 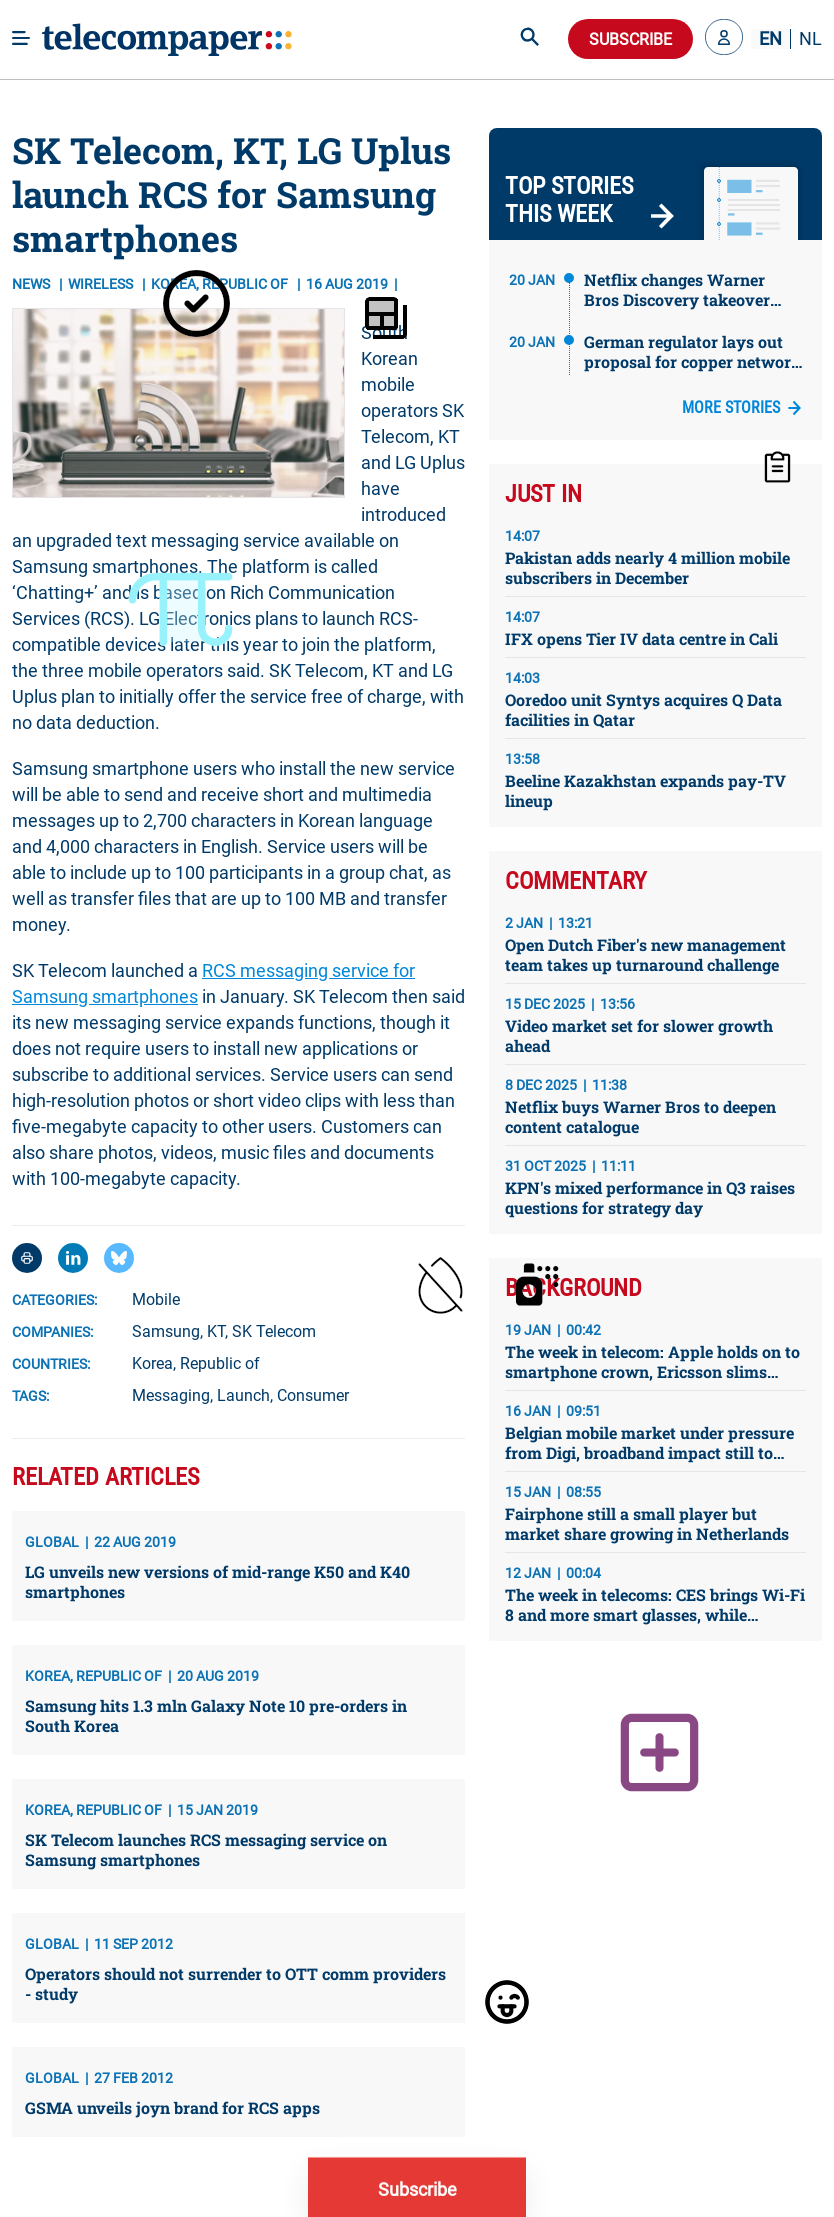 What do you see at coordinates (534, 1284) in the screenshot?
I see `access spray or paint tools` at bounding box center [534, 1284].